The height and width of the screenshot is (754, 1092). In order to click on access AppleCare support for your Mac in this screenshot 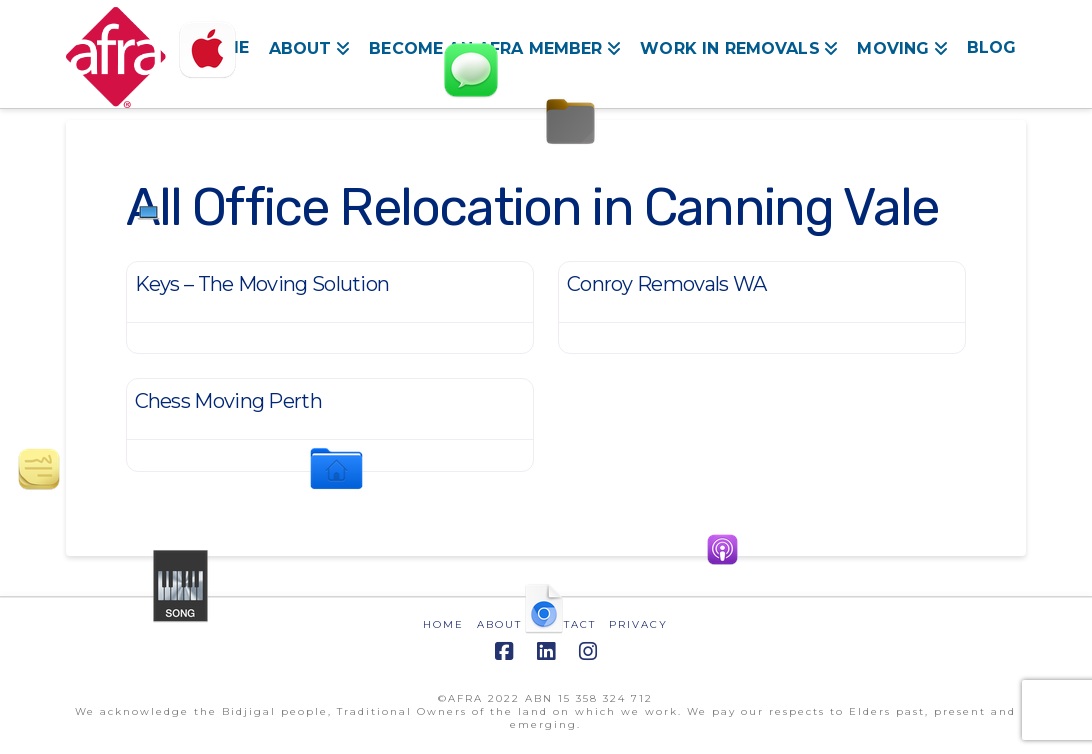, I will do `click(207, 49)`.